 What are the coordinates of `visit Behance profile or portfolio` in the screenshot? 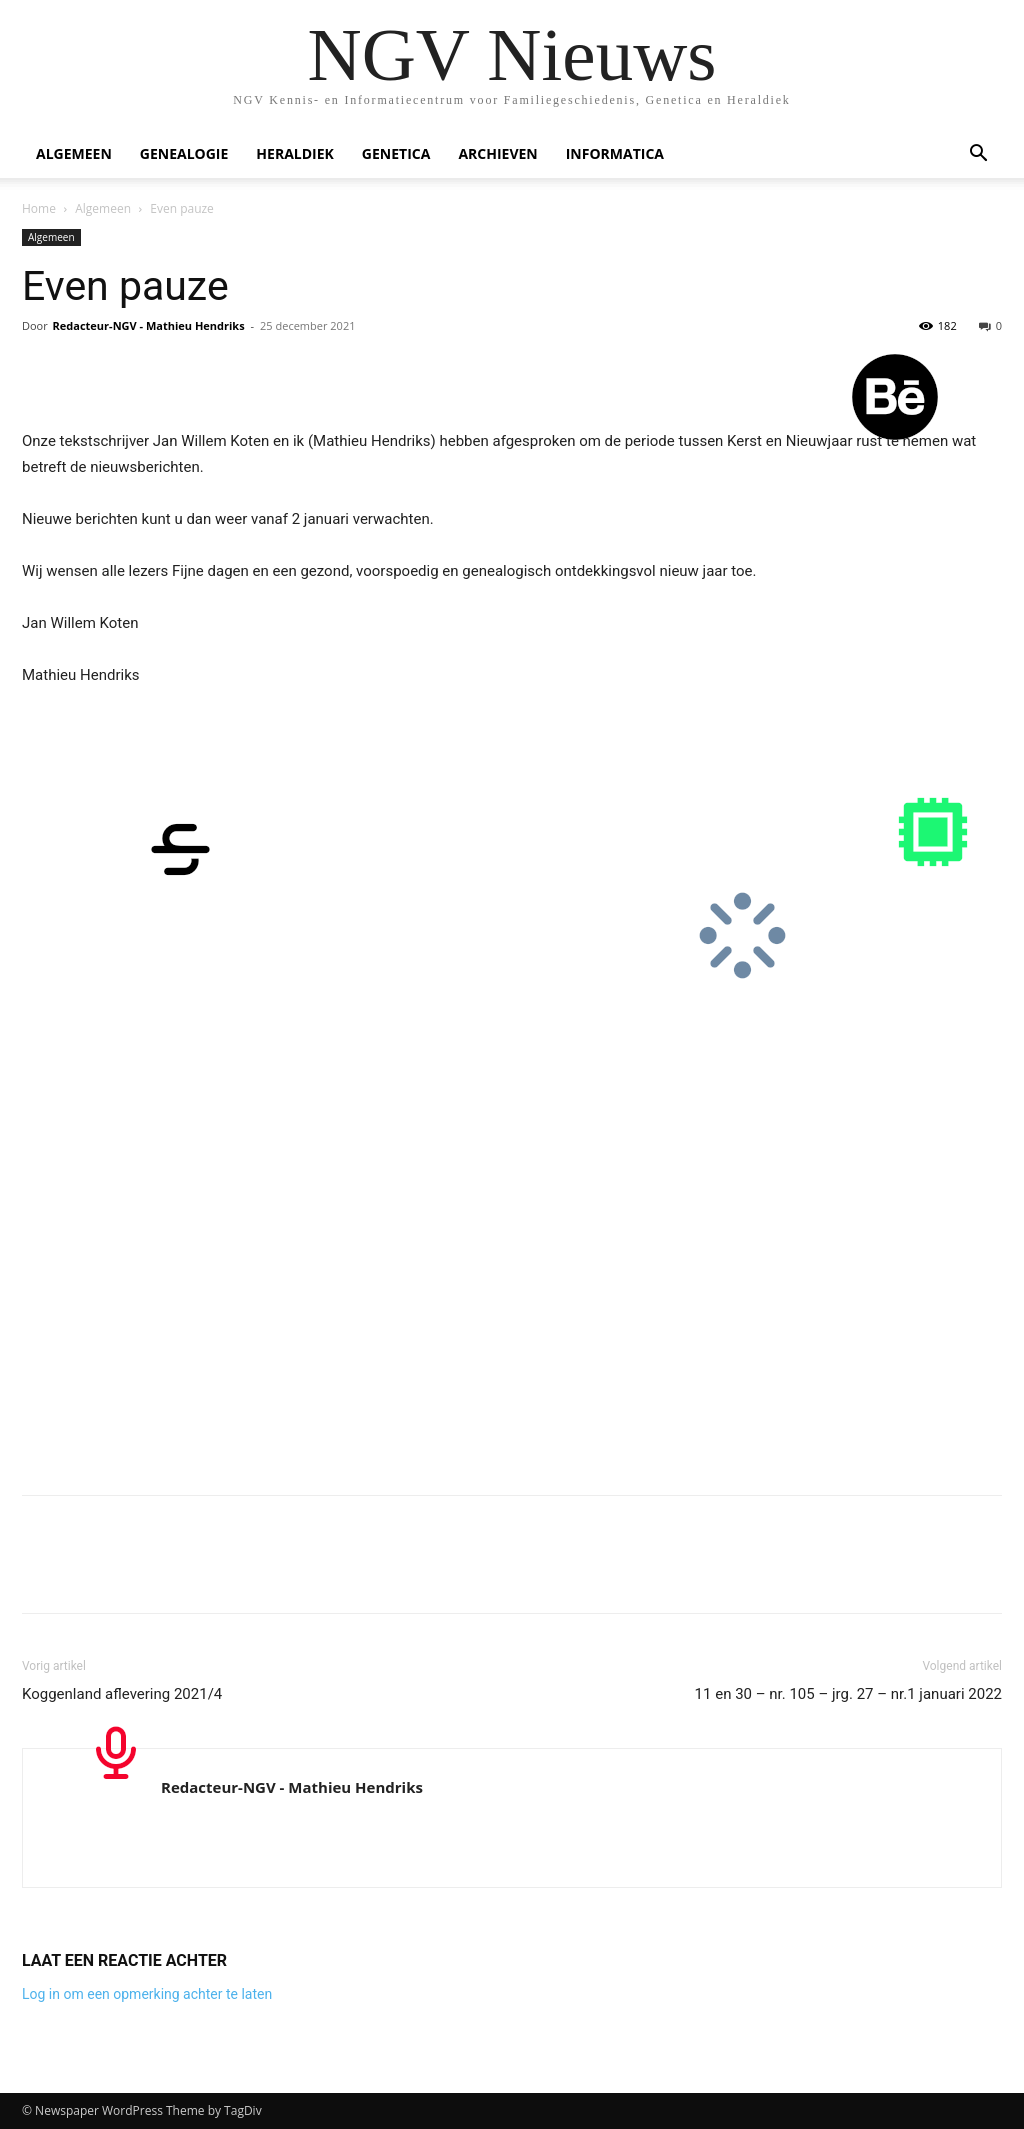 It's located at (895, 397).